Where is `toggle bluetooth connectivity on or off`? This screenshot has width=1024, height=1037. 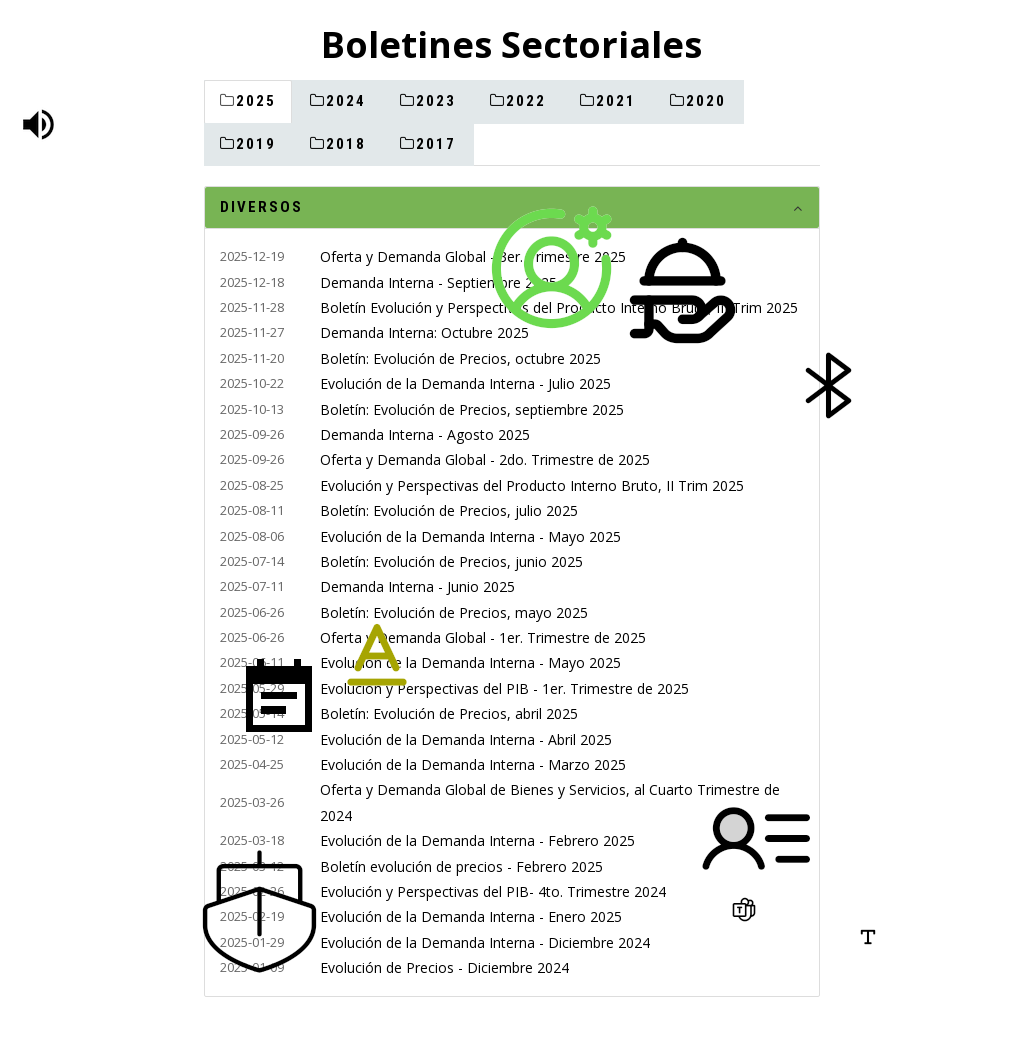 toggle bluetooth connectivity on or off is located at coordinates (828, 385).